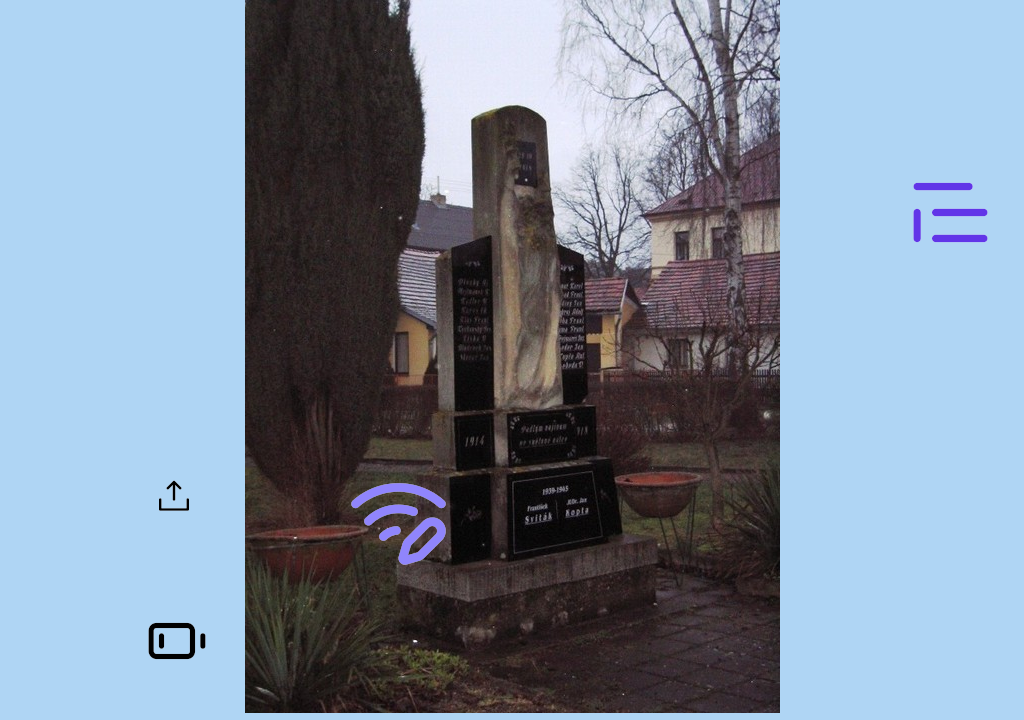 This screenshot has height=720, width=1024. Describe the element at coordinates (398, 517) in the screenshot. I see `edit or rename wifi network settings` at that location.